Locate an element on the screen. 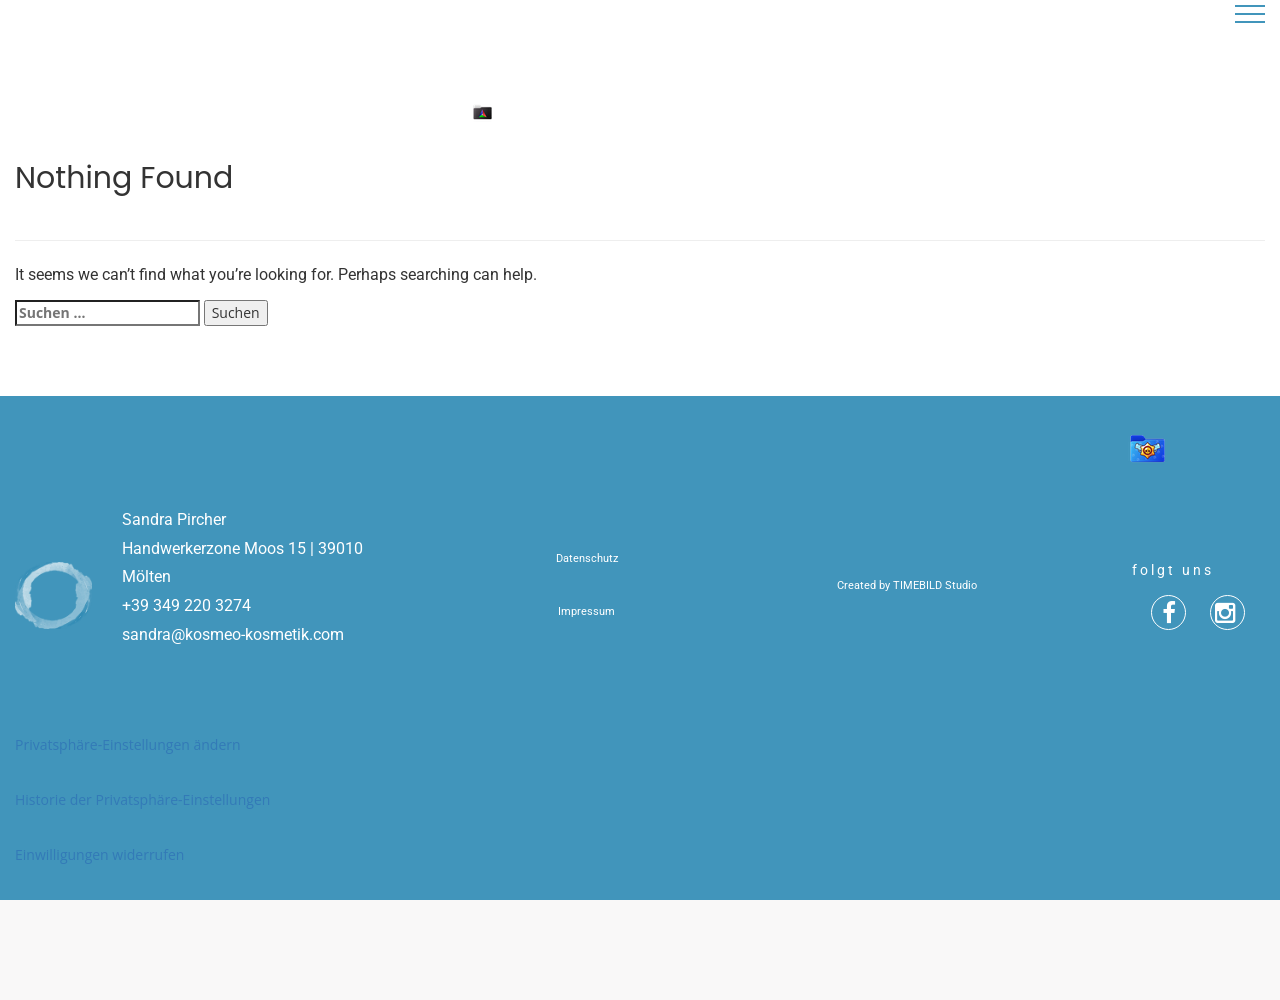  open brawl stars game files folder is located at coordinates (1147, 449).